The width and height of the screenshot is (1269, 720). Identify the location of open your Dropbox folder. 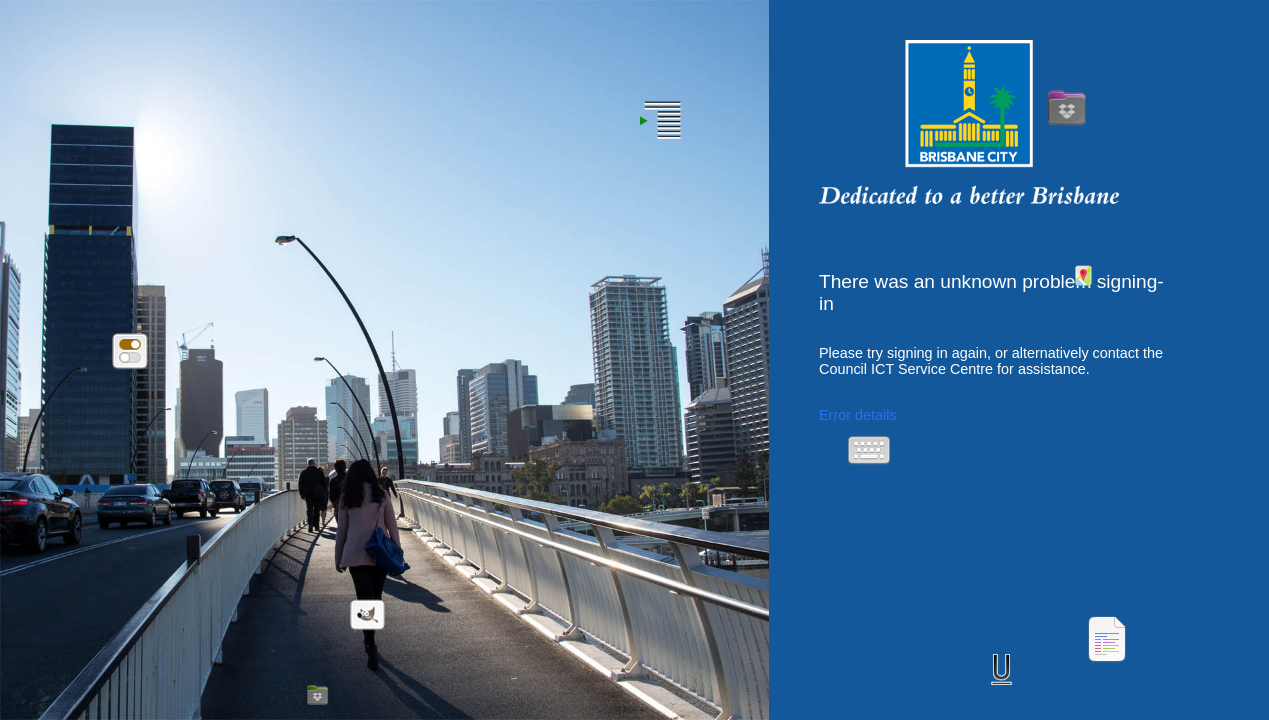
(317, 694).